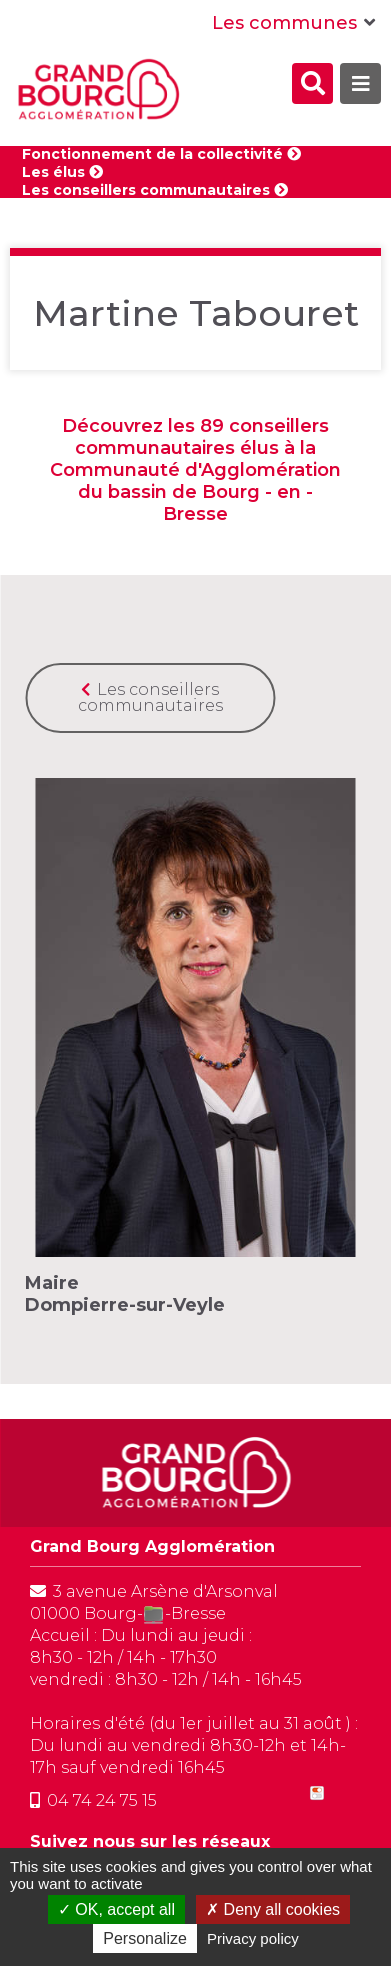 This screenshot has height=1966, width=391. What do you see at coordinates (317, 1793) in the screenshot?
I see `open system settings` at bounding box center [317, 1793].